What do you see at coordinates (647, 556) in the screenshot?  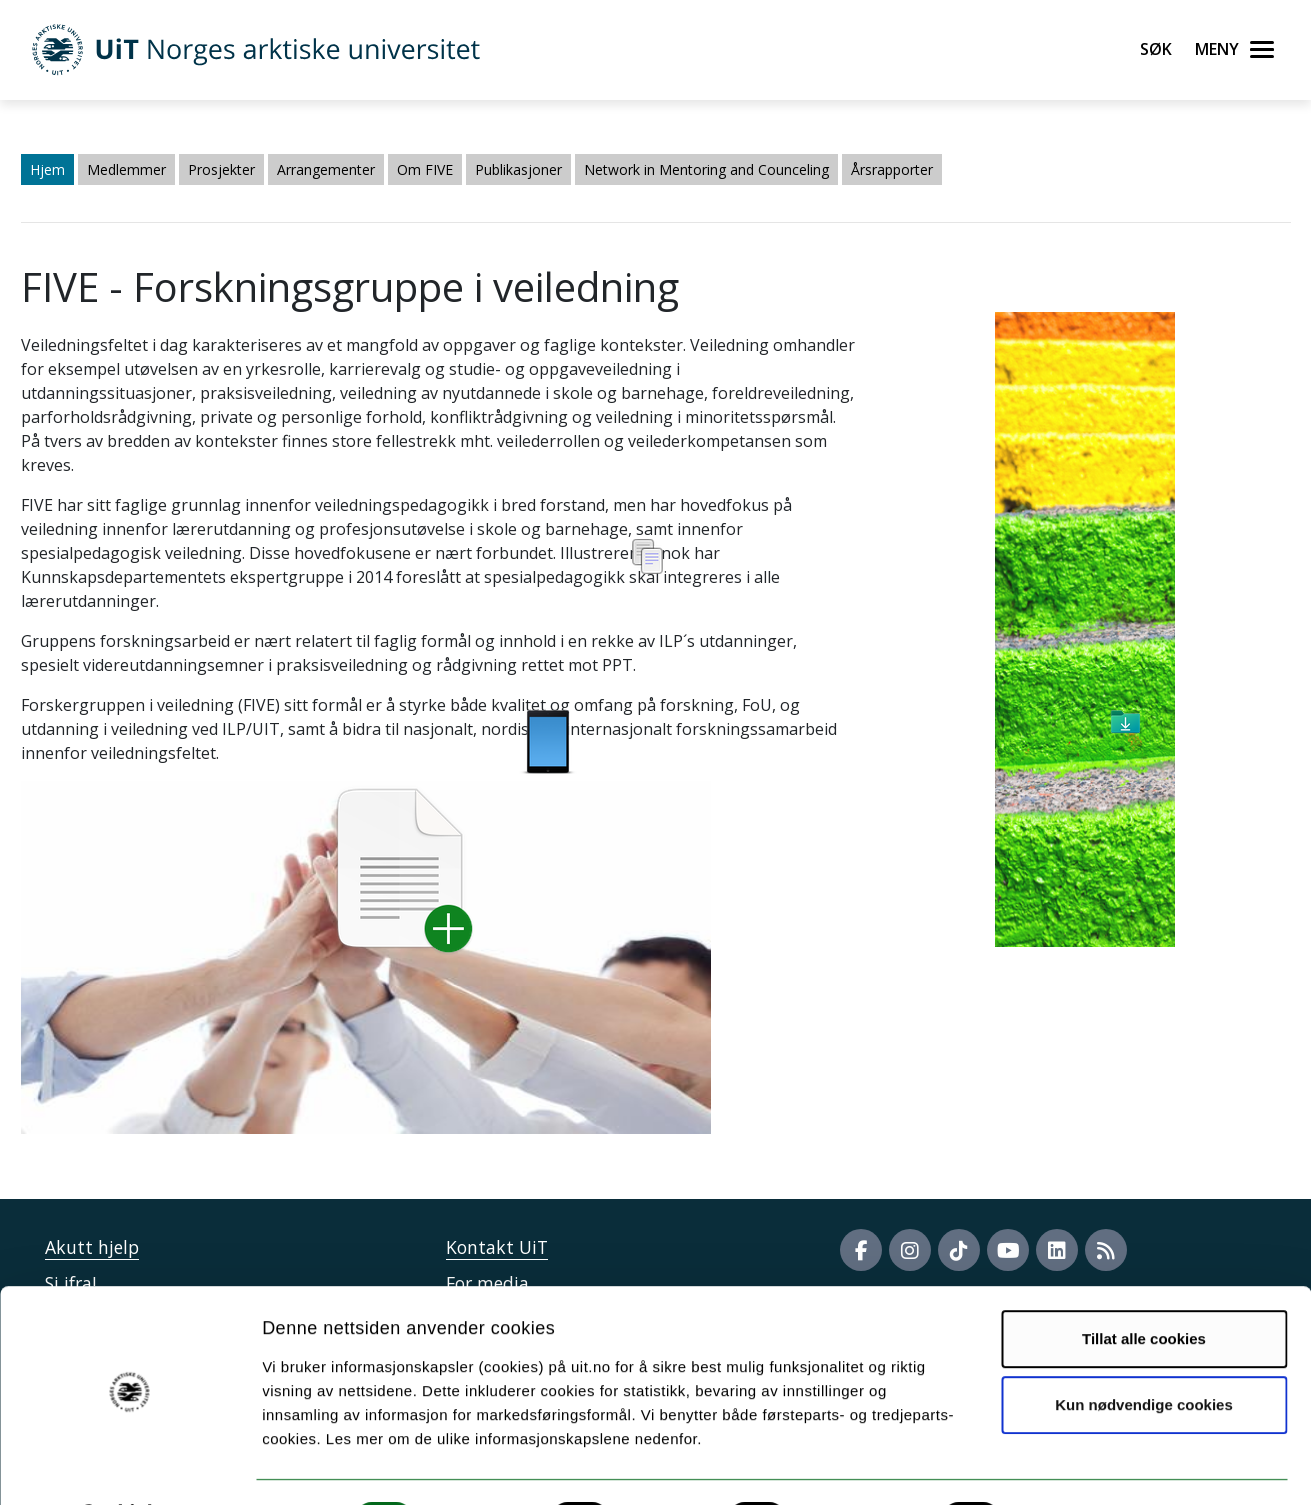 I see `copy selected content to clipboard` at bounding box center [647, 556].